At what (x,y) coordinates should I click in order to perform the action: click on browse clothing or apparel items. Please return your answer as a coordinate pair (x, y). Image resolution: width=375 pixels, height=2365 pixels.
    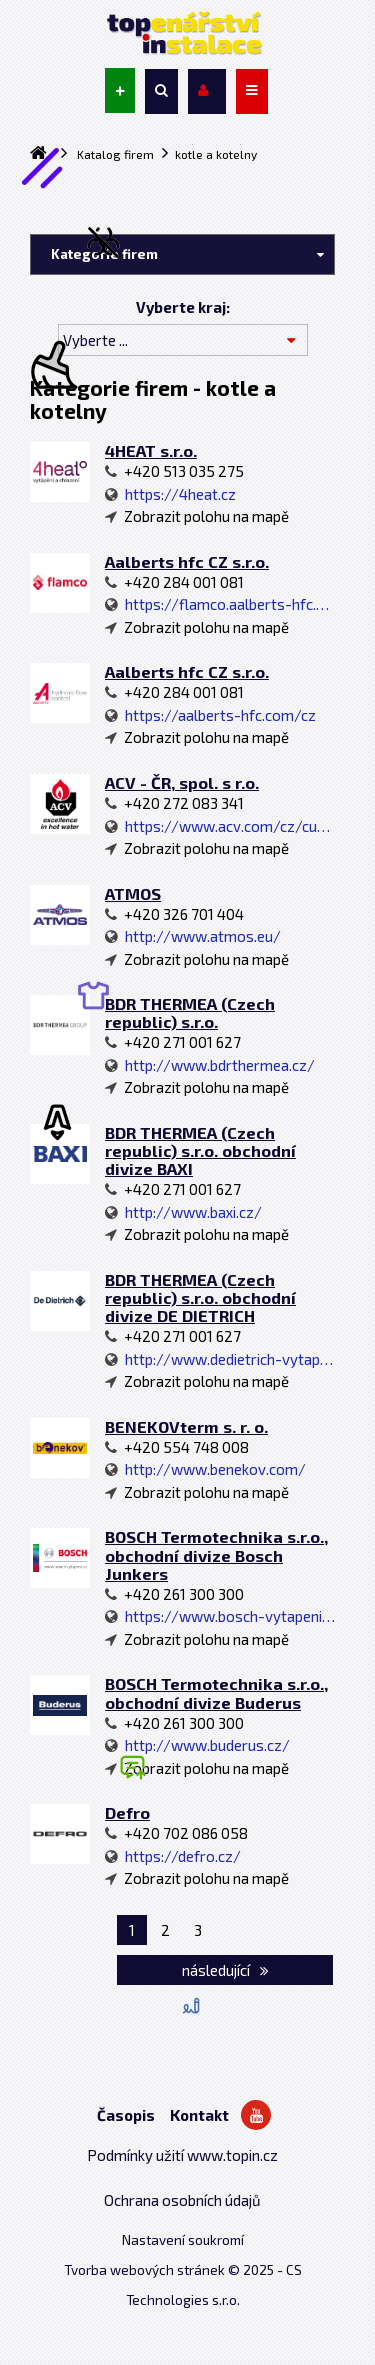
    Looking at the image, I should click on (93, 995).